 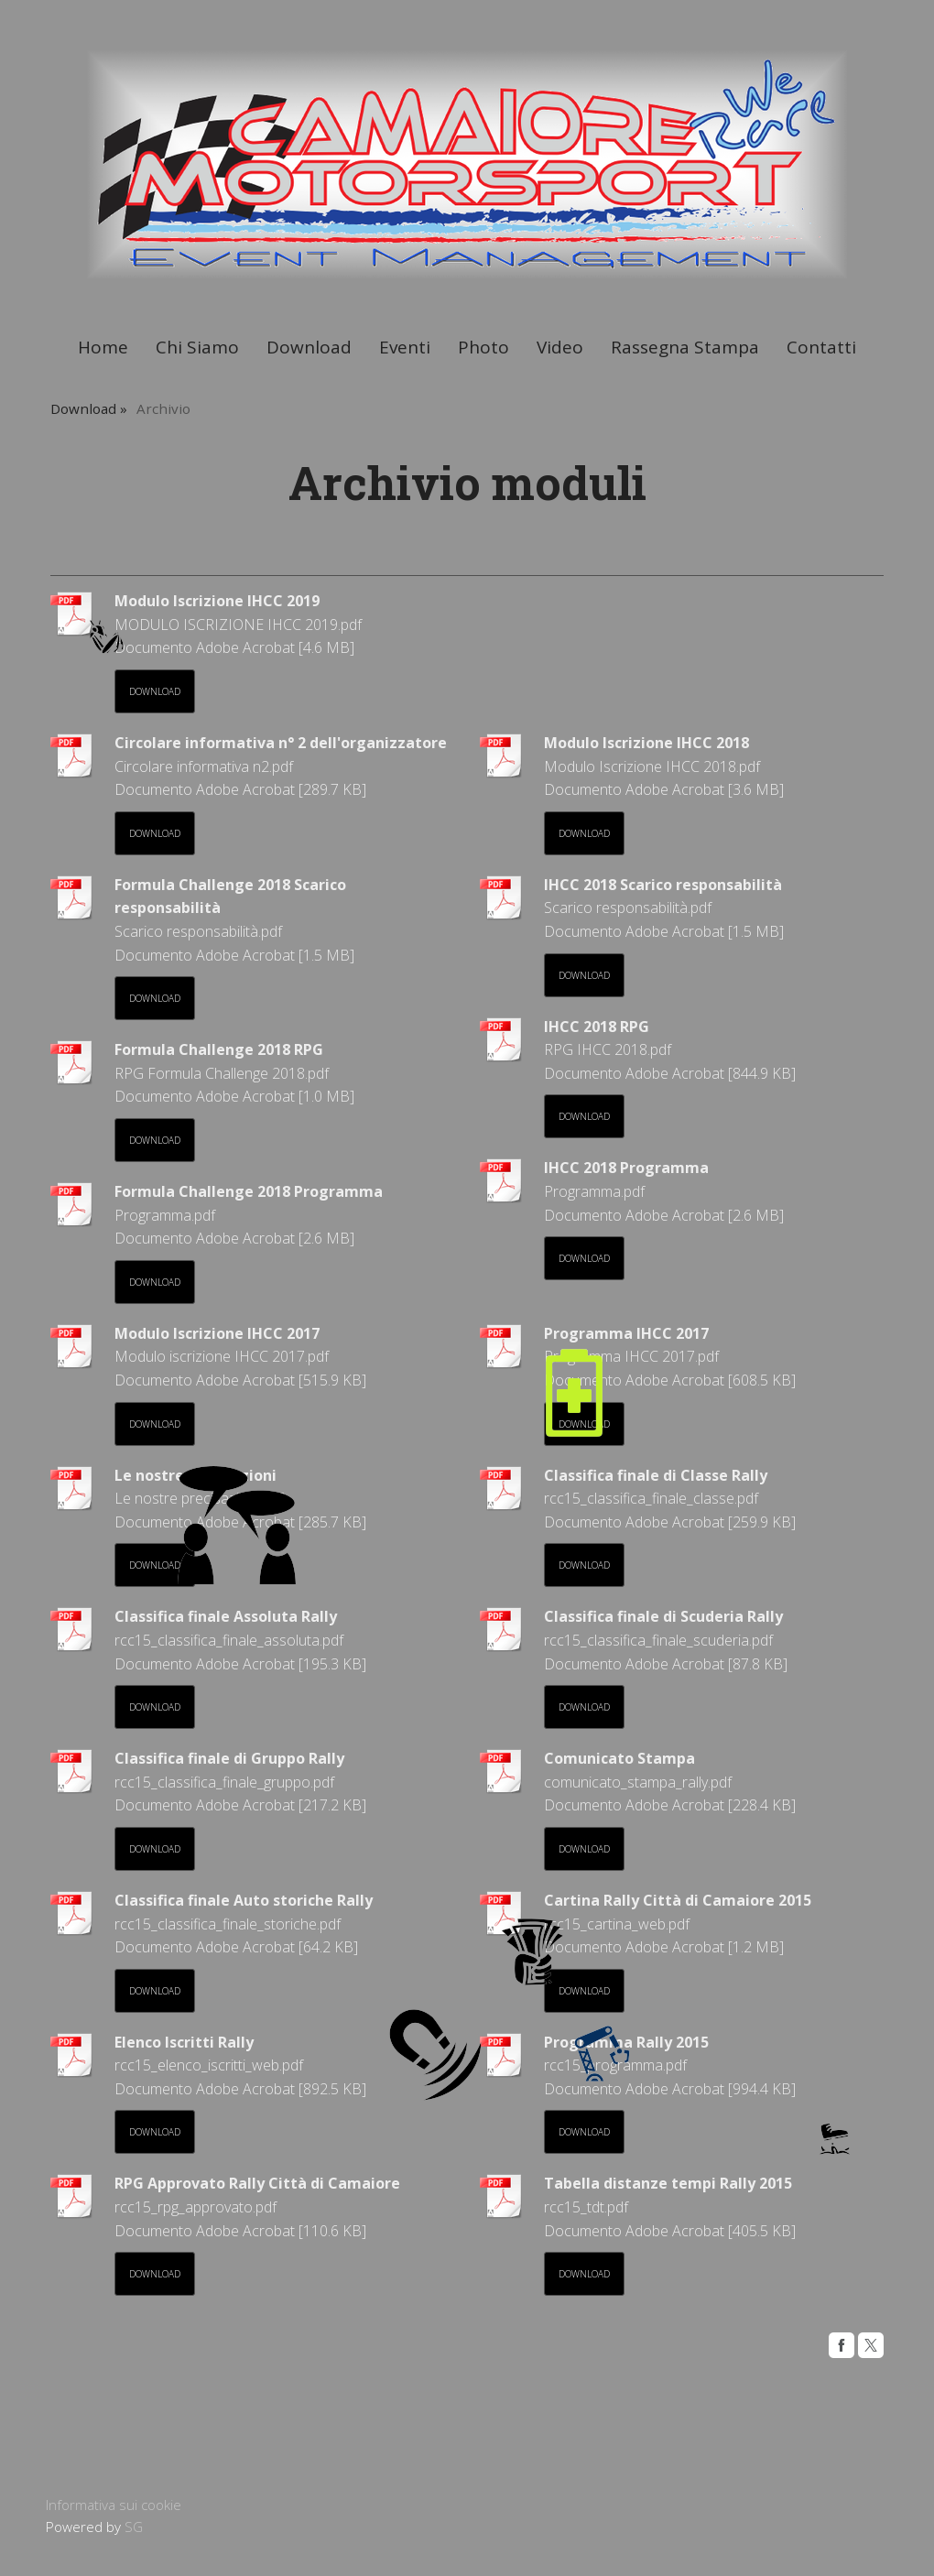 What do you see at coordinates (532, 1951) in the screenshot?
I see `make a purchase or payment` at bounding box center [532, 1951].